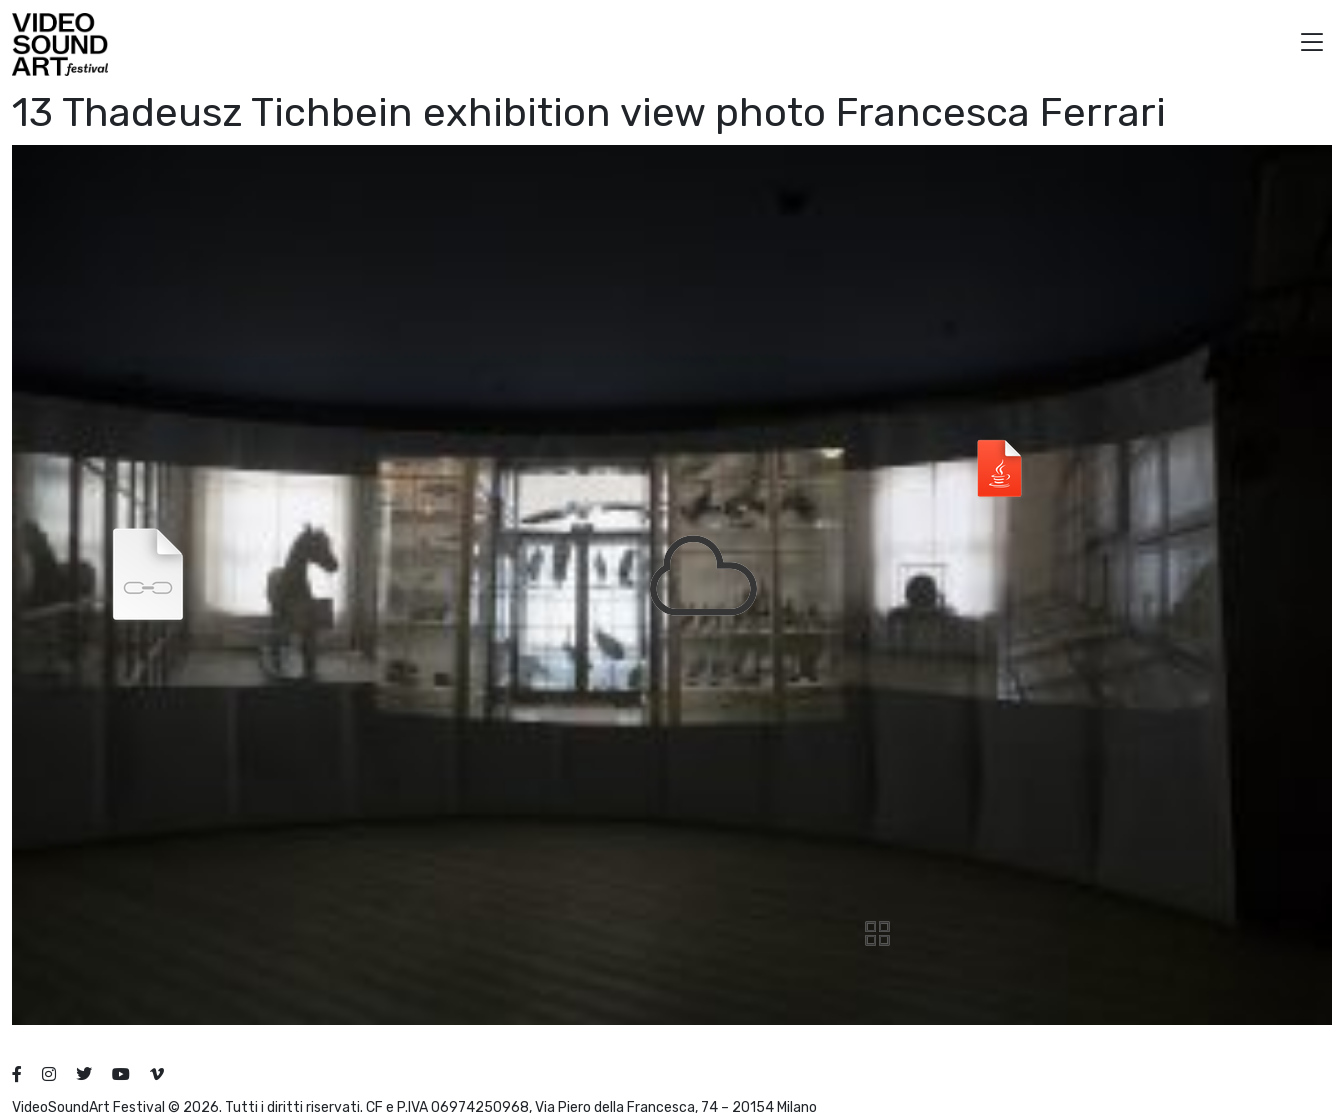  I want to click on access msn account settings, so click(877, 933).